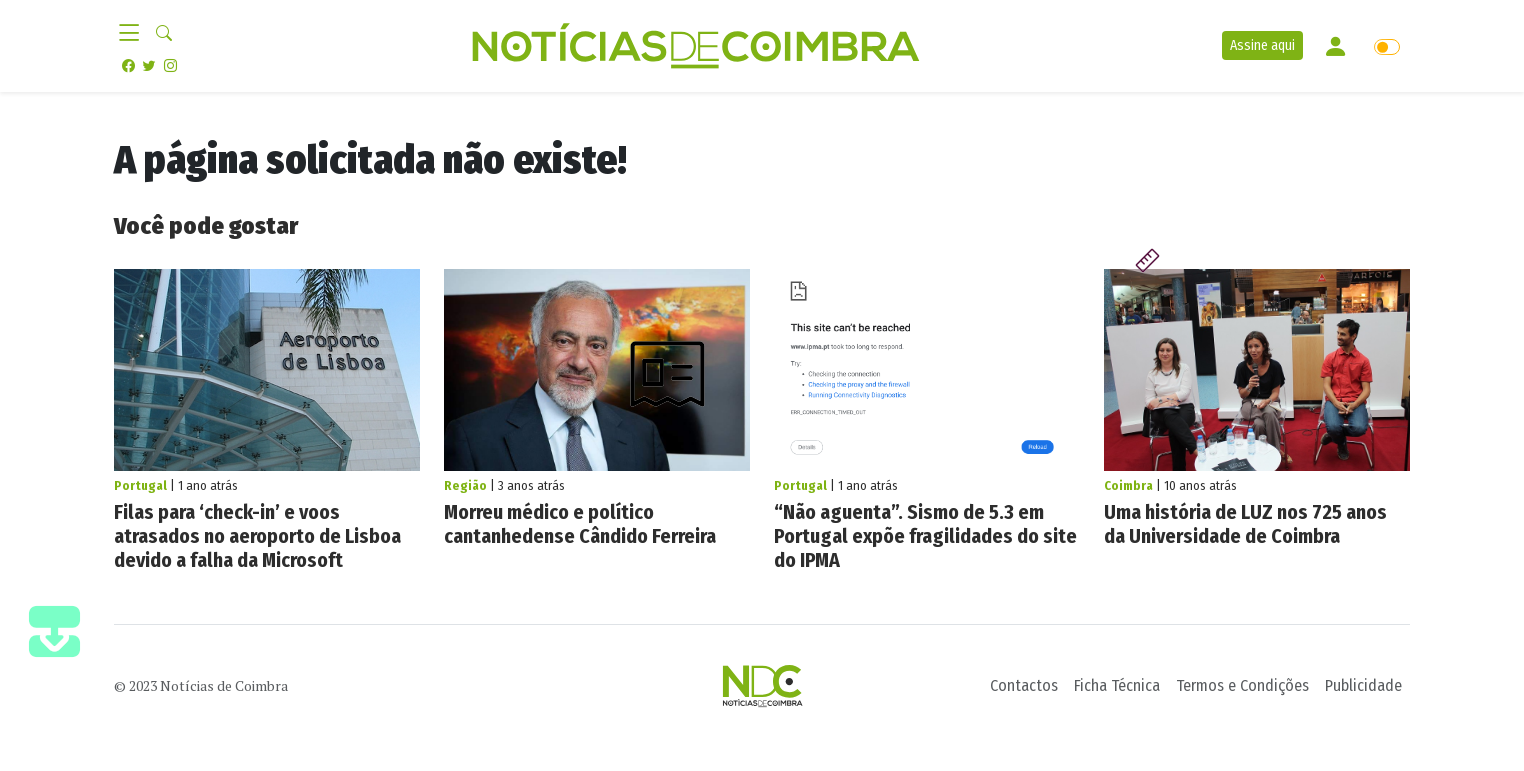 This screenshot has width=1524, height=771. What do you see at coordinates (54, 631) in the screenshot?
I see `move to the next step in a workflow diagram` at bounding box center [54, 631].